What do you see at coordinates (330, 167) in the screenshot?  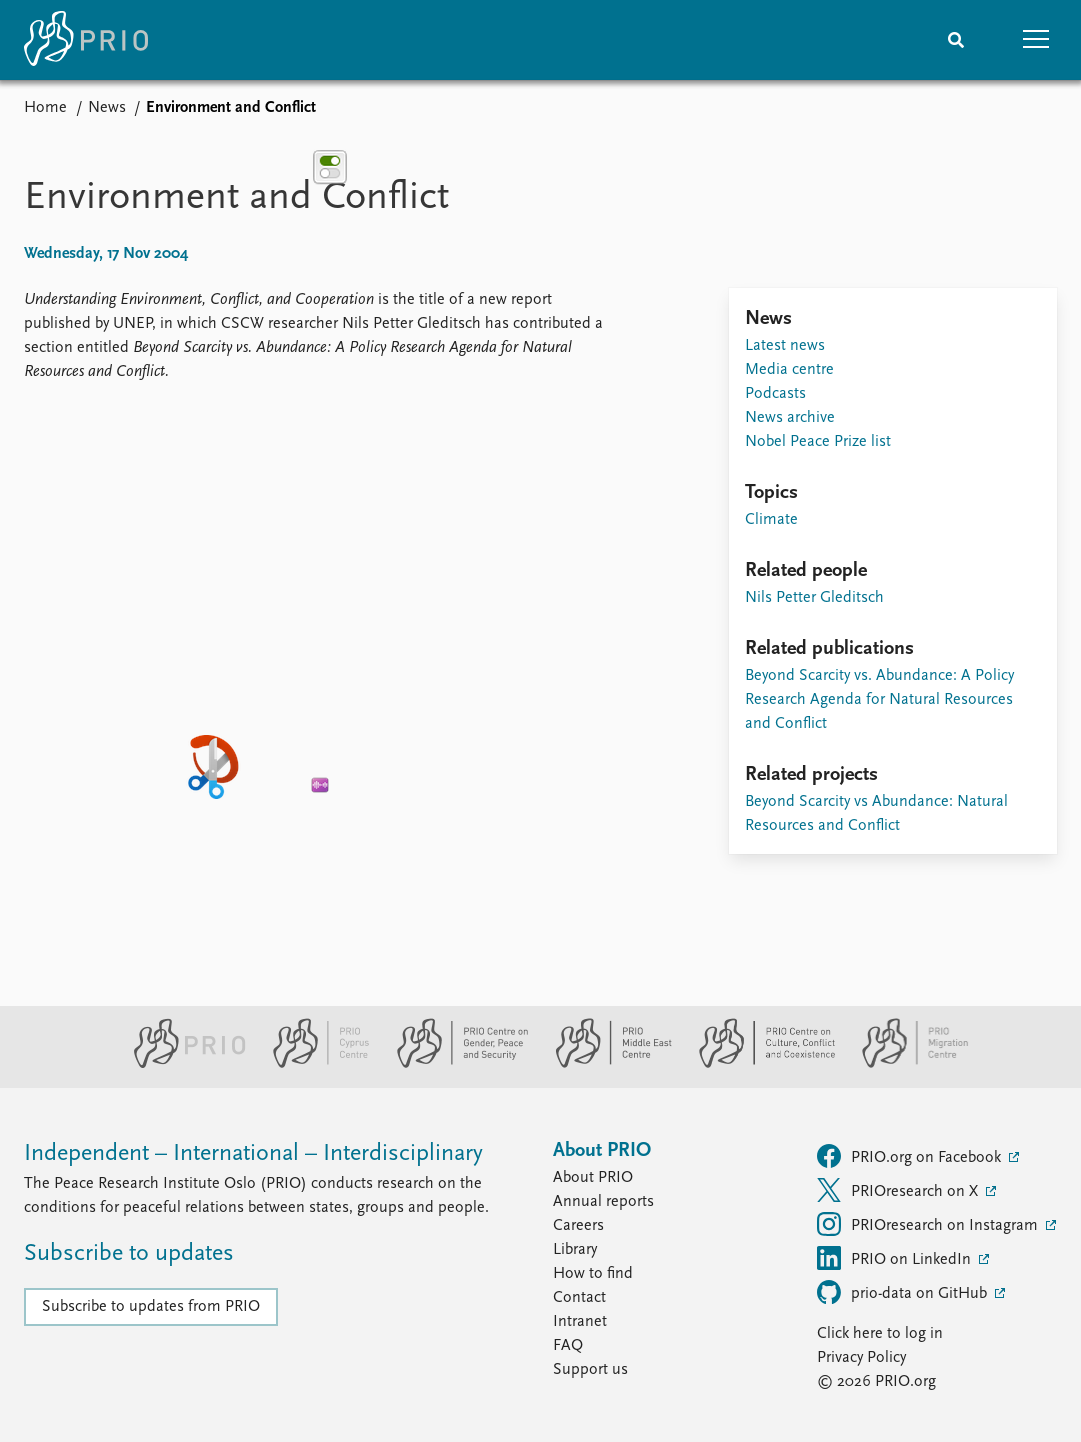 I see `open unity tweak tool settings` at bounding box center [330, 167].